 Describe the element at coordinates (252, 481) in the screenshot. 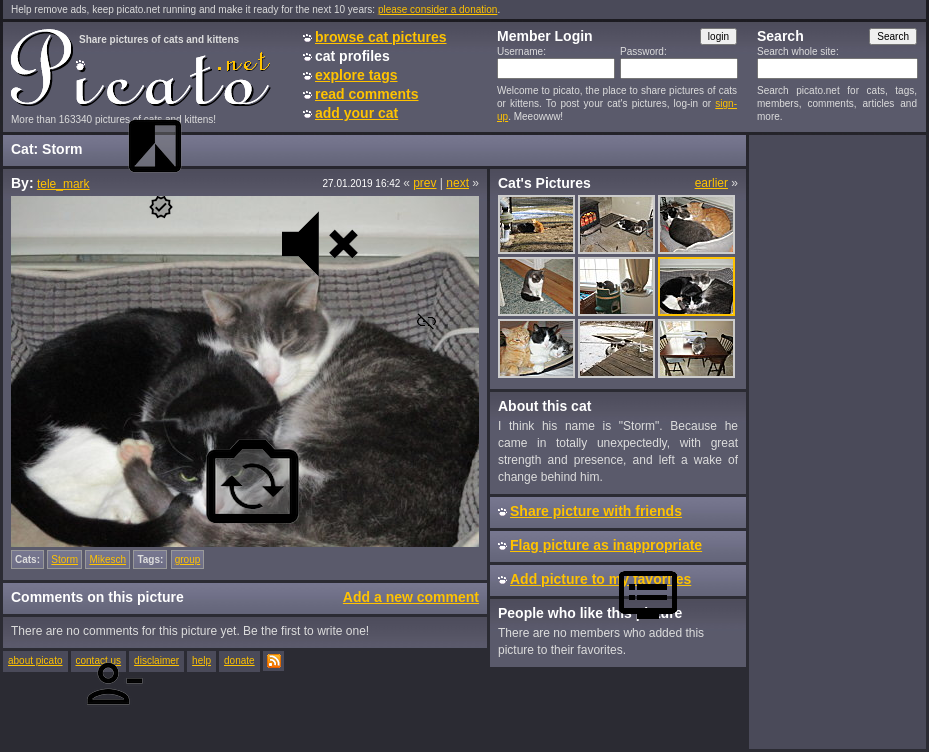

I see `switch between front and rear camera` at that location.